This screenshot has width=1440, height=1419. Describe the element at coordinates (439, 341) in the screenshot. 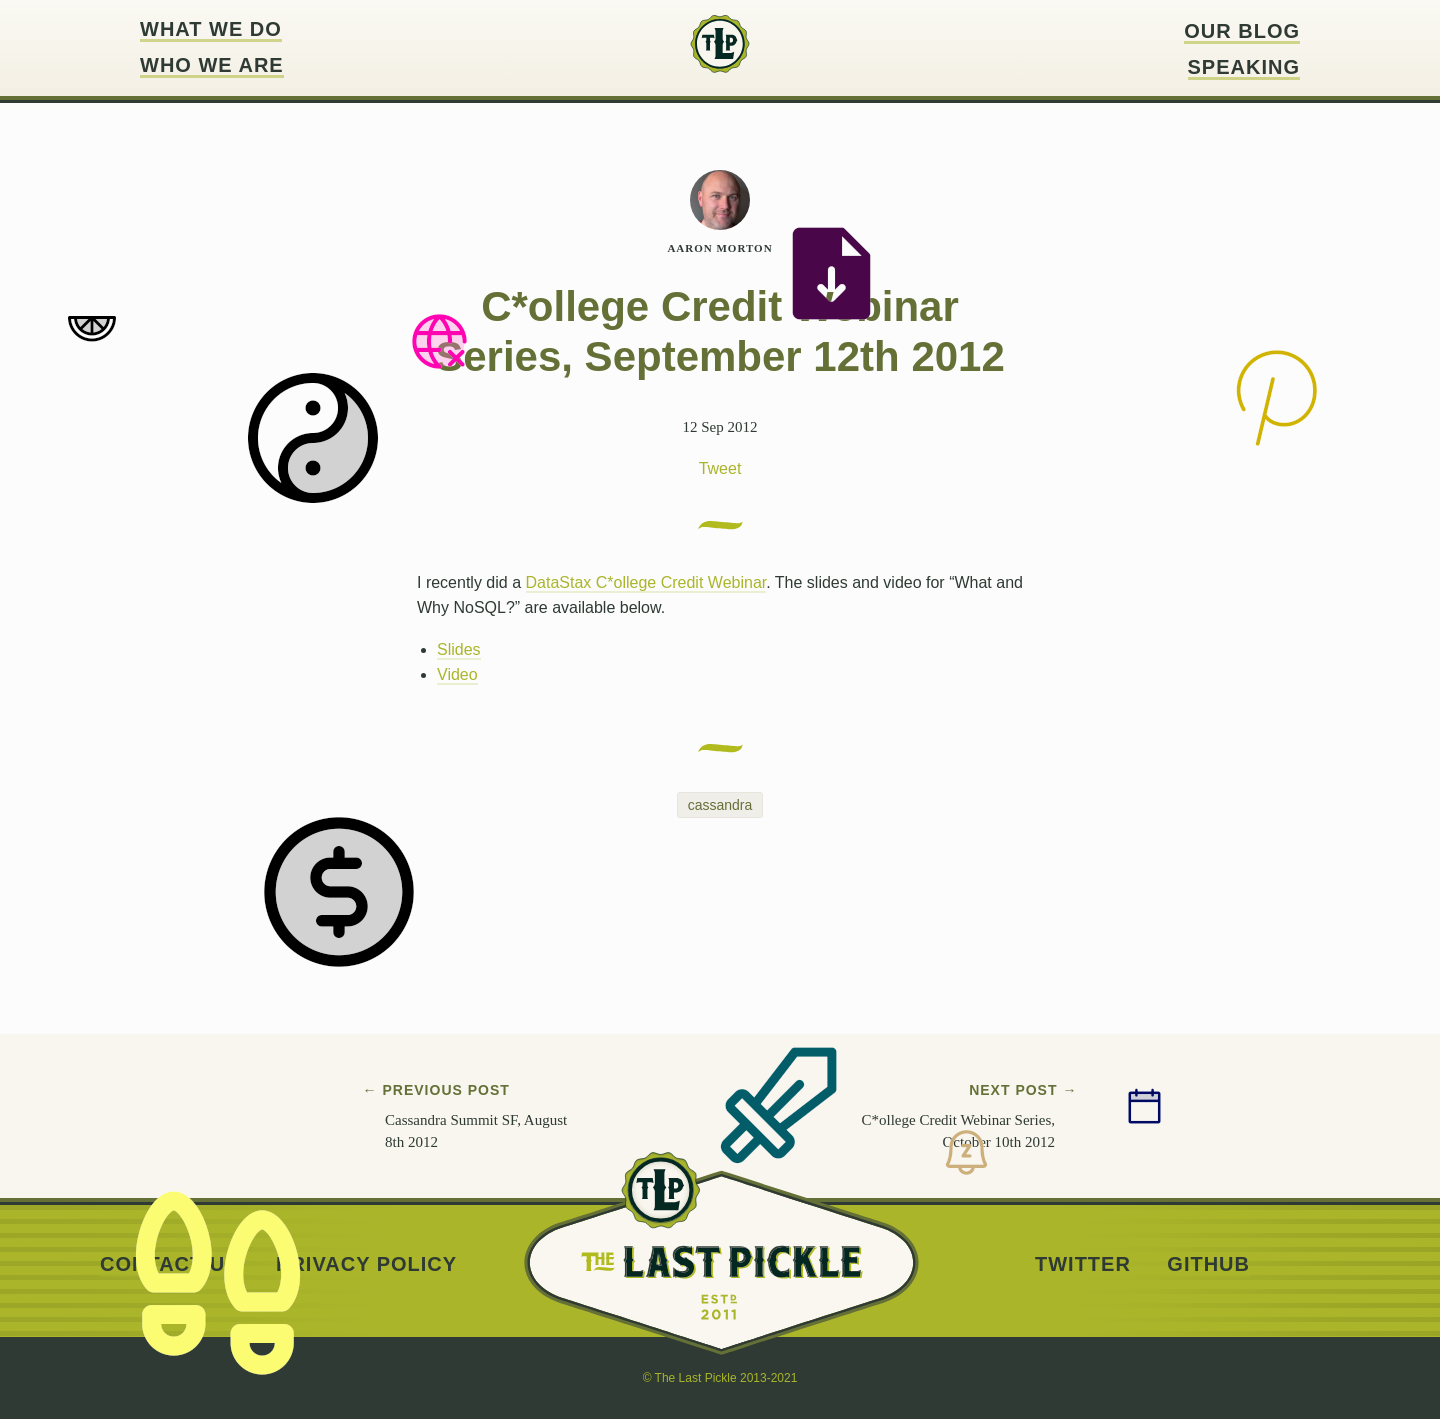

I see `disable internet or web access` at that location.